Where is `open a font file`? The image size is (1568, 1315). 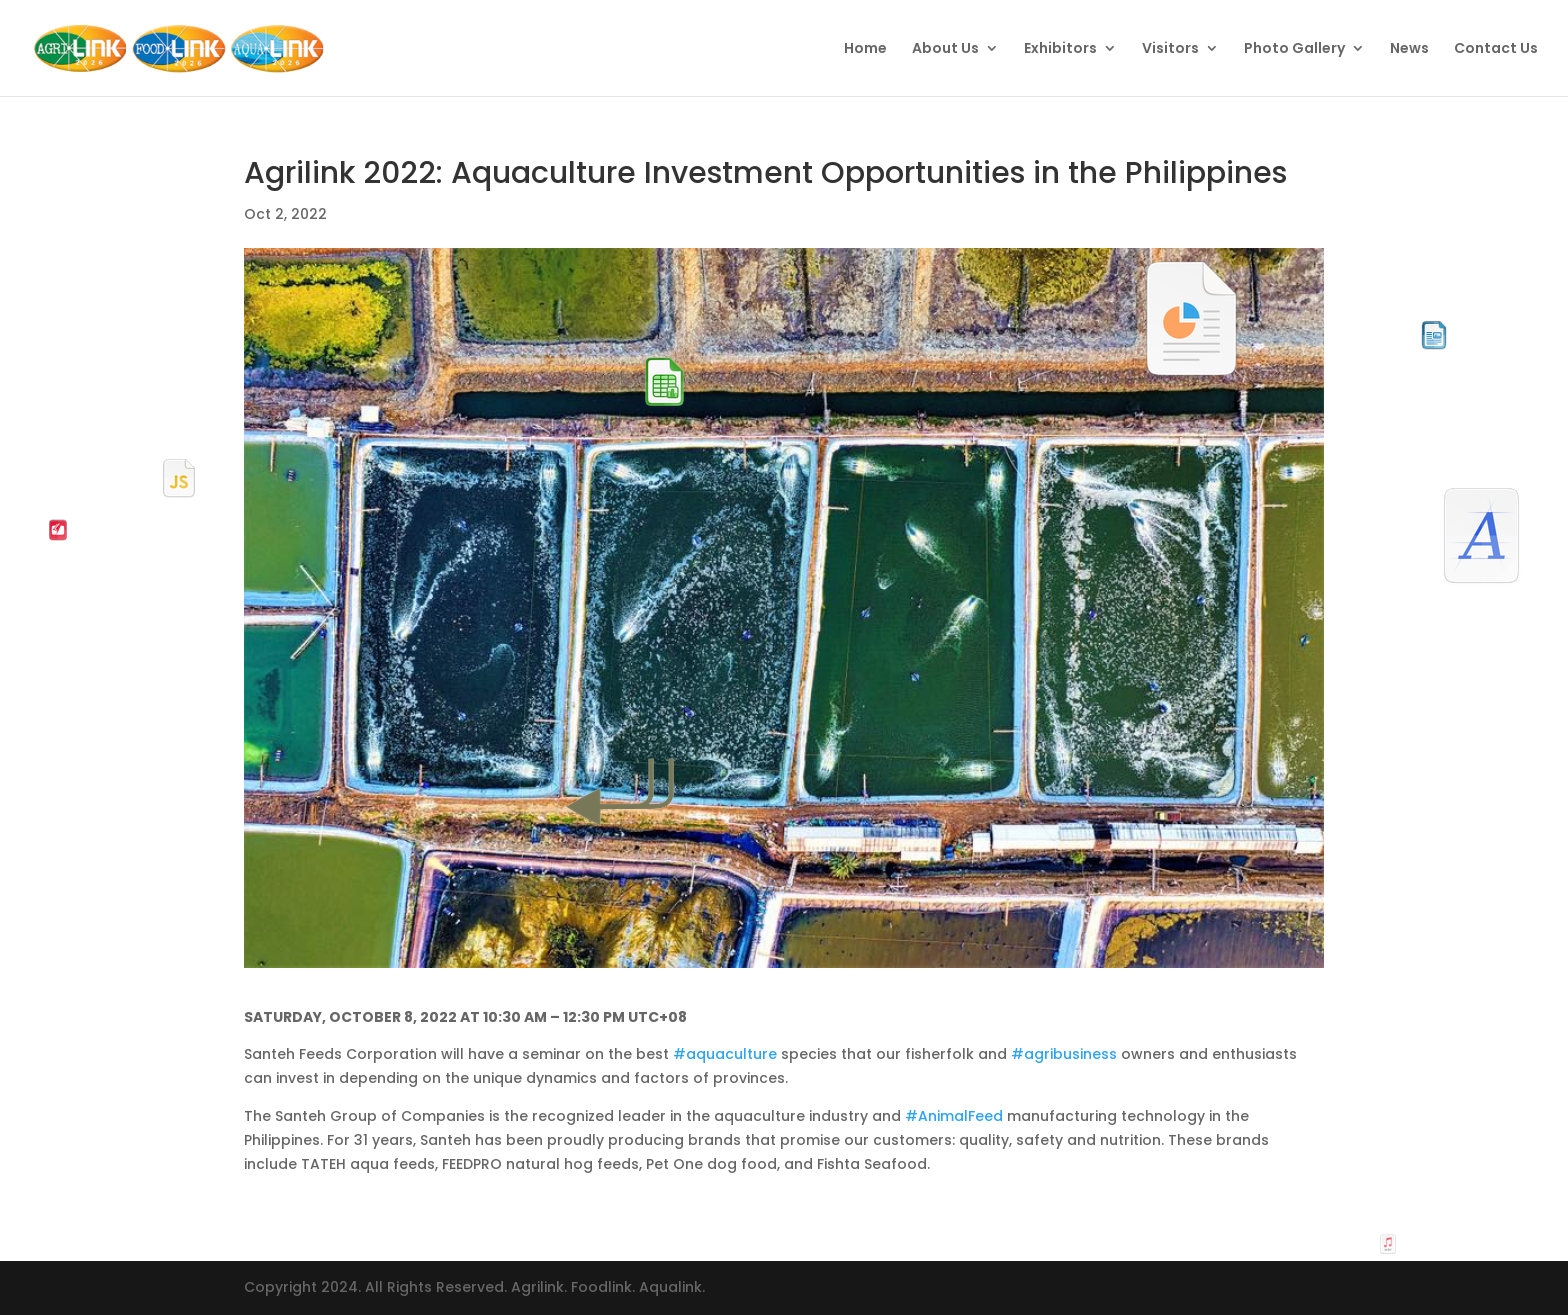
open a font file is located at coordinates (1481, 535).